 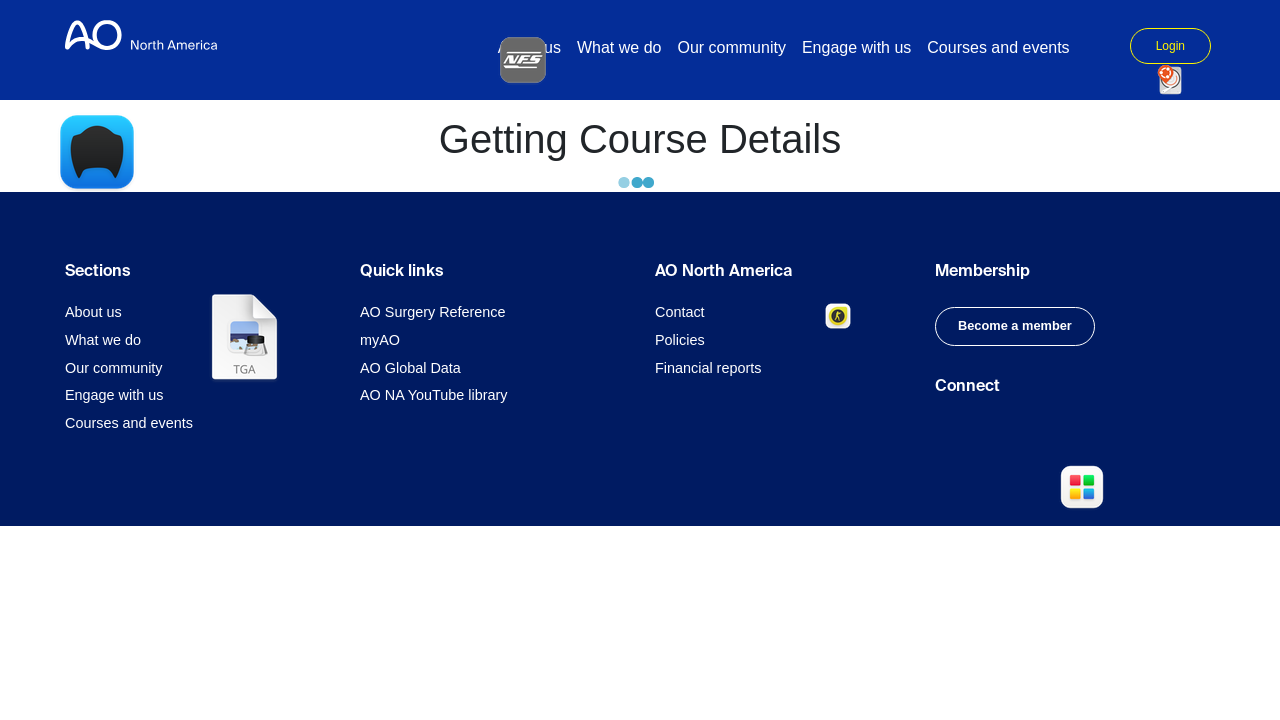 What do you see at coordinates (1170, 80) in the screenshot?
I see `launch the ubiquity installer for ubuntu` at bounding box center [1170, 80].